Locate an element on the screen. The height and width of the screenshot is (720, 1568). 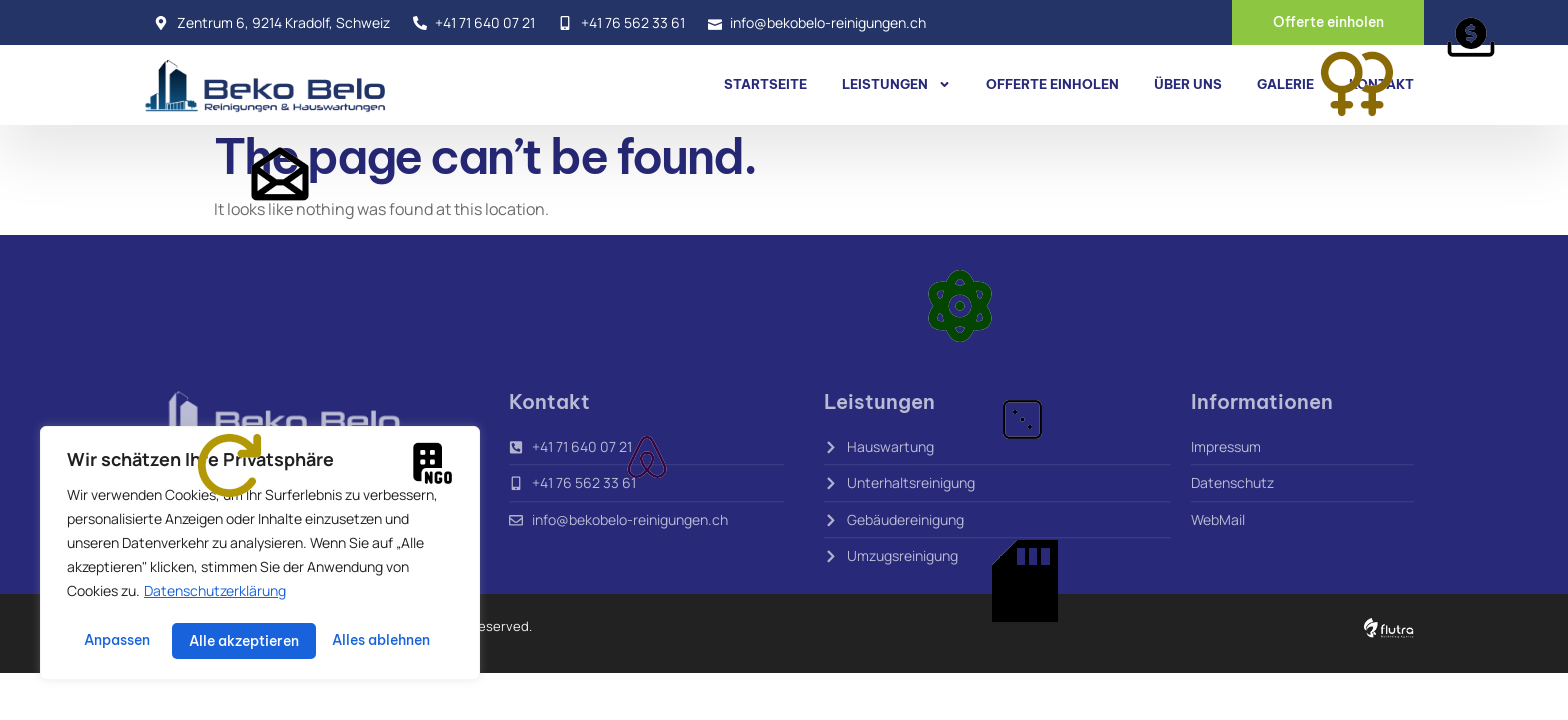
make a donation is located at coordinates (1471, 36).